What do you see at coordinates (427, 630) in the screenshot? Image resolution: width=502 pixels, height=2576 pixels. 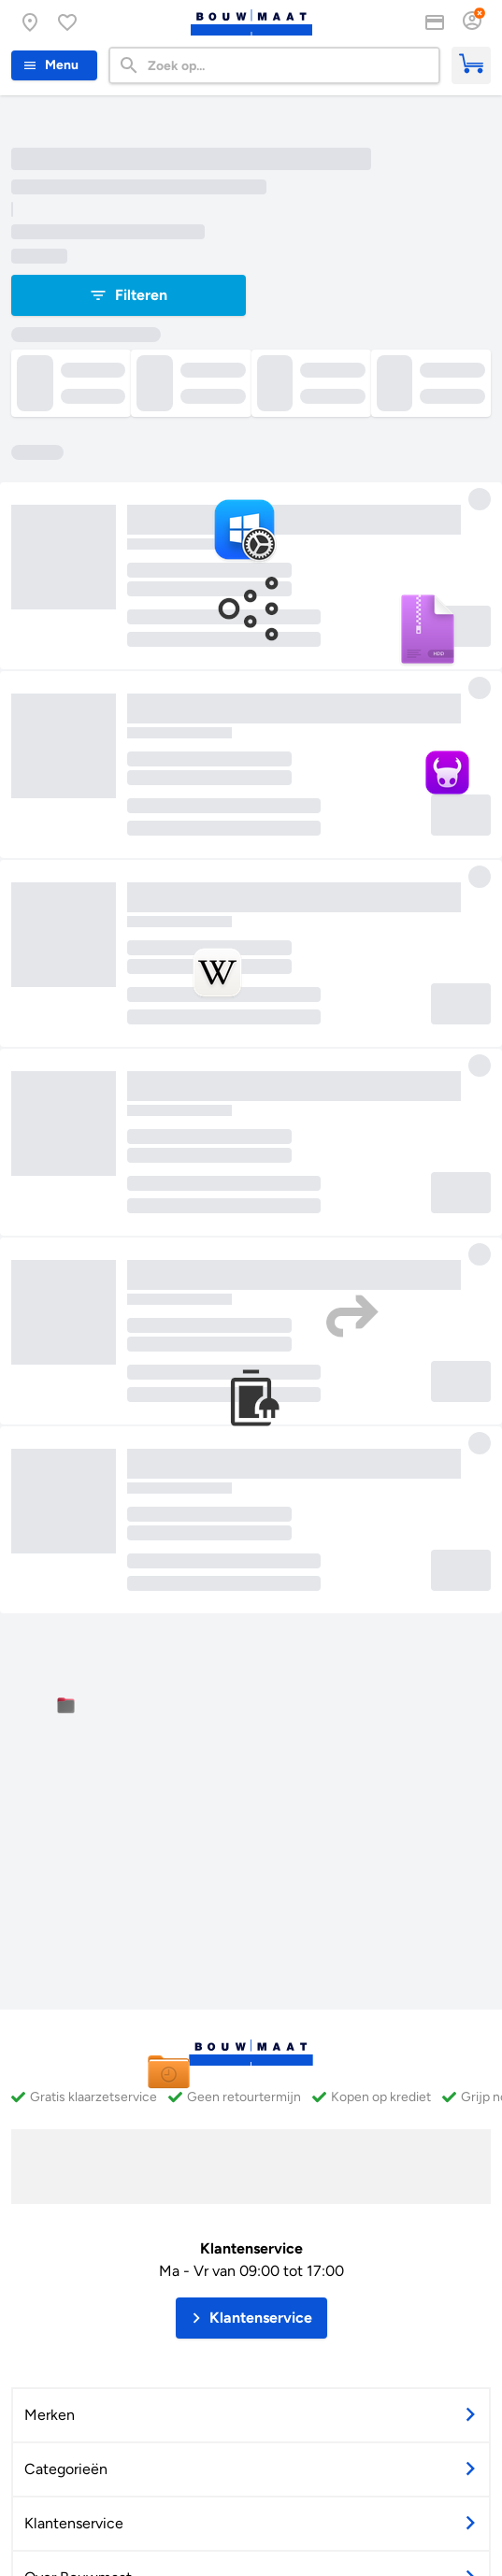 I see `a virtualbox virtual hard disk file` at bounding box center [427, 630].